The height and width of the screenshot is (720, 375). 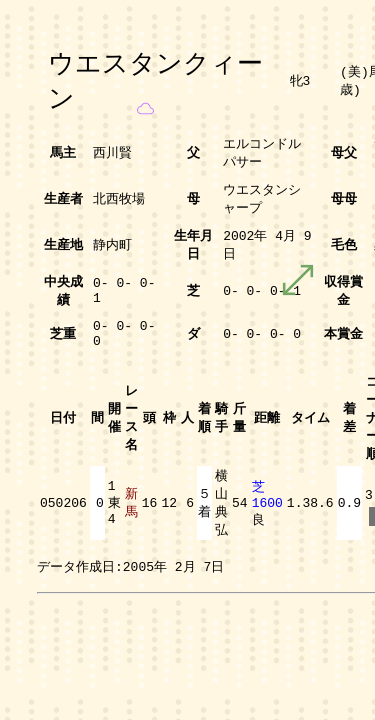 What do you see at coordinates (298, 280) in the screenshot?
I see `resize a window or element` at bounding box center [298, 280].